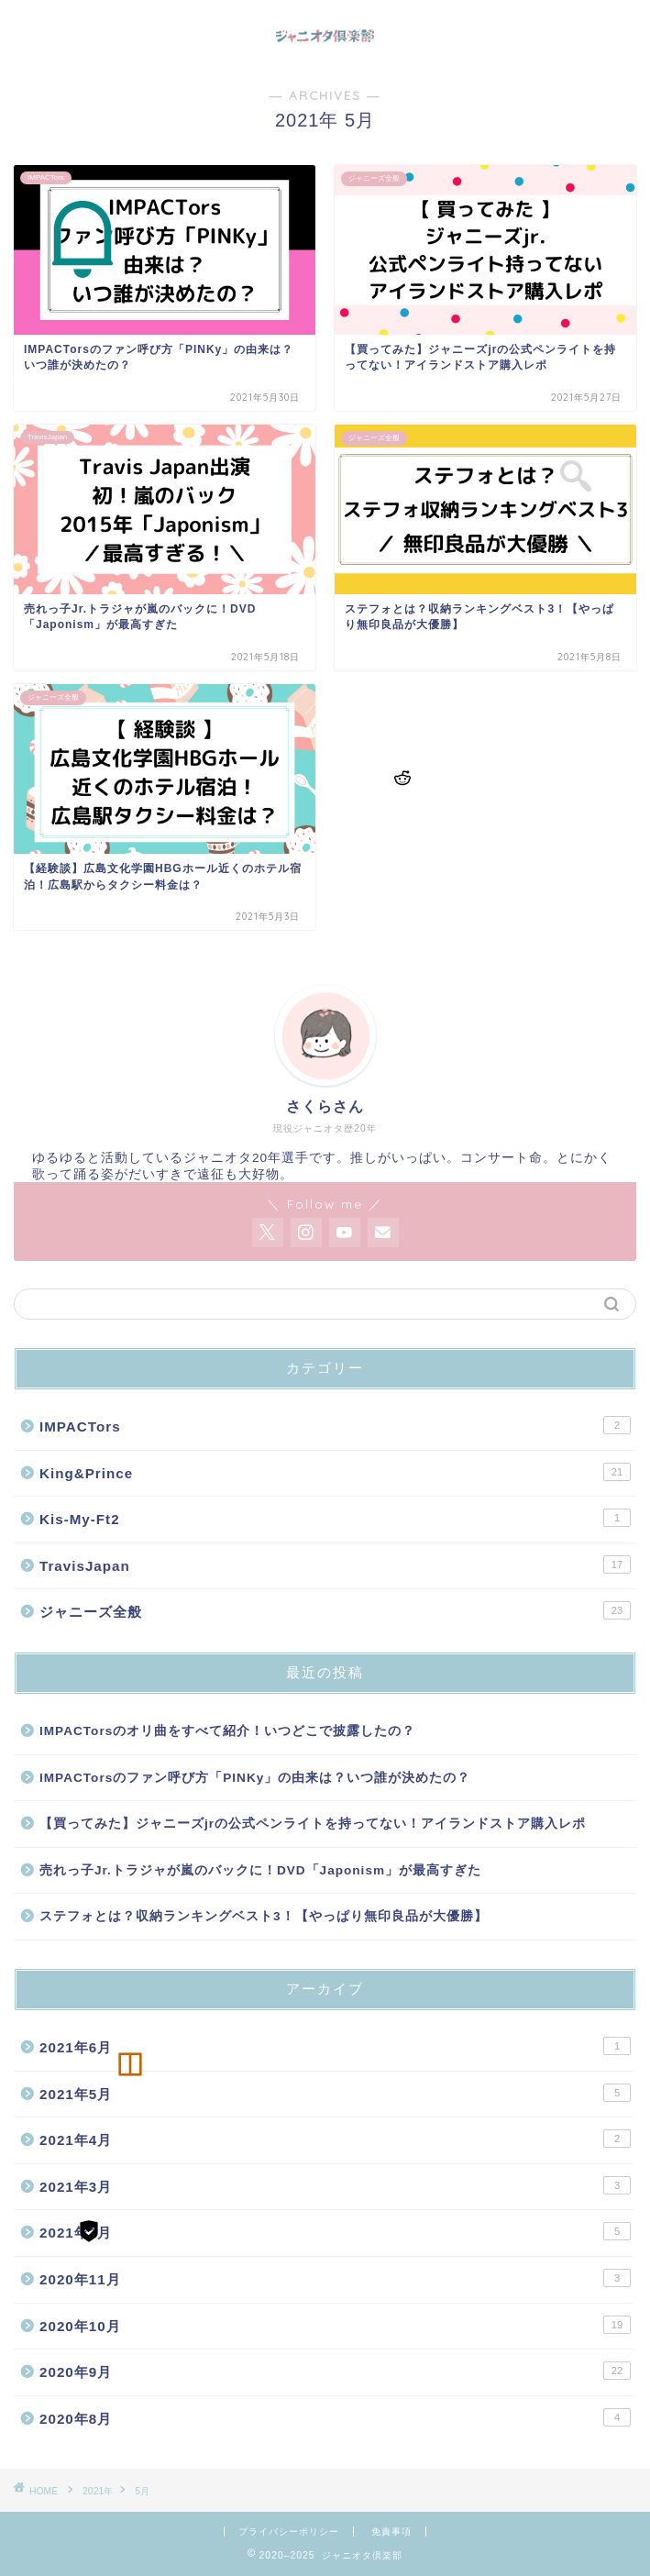 Image resolution: width=650 pixels, height=2576 pixels. I want to click on open the Reddit app, so click(402, 778).